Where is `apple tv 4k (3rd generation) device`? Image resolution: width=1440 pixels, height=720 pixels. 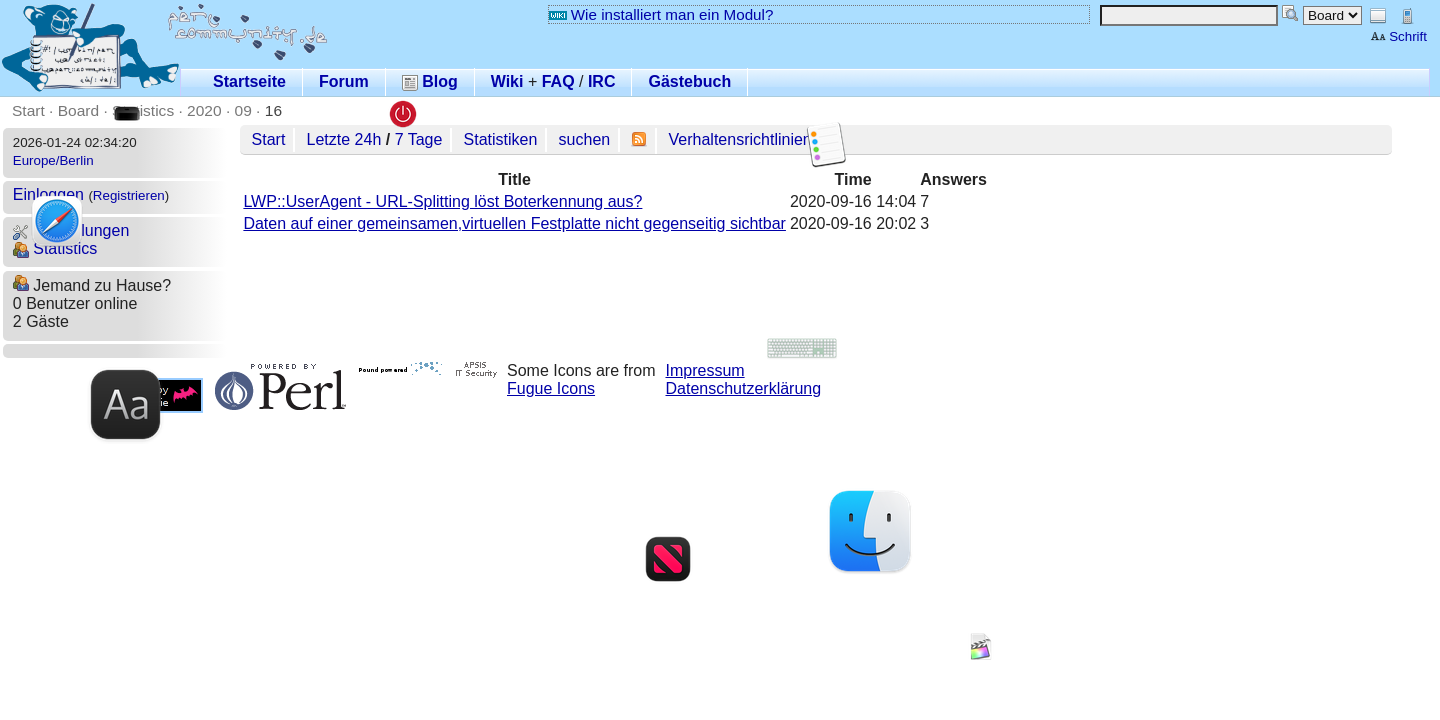
apple tv 4k (3rd generation) device is located at coordinates (127, 110).